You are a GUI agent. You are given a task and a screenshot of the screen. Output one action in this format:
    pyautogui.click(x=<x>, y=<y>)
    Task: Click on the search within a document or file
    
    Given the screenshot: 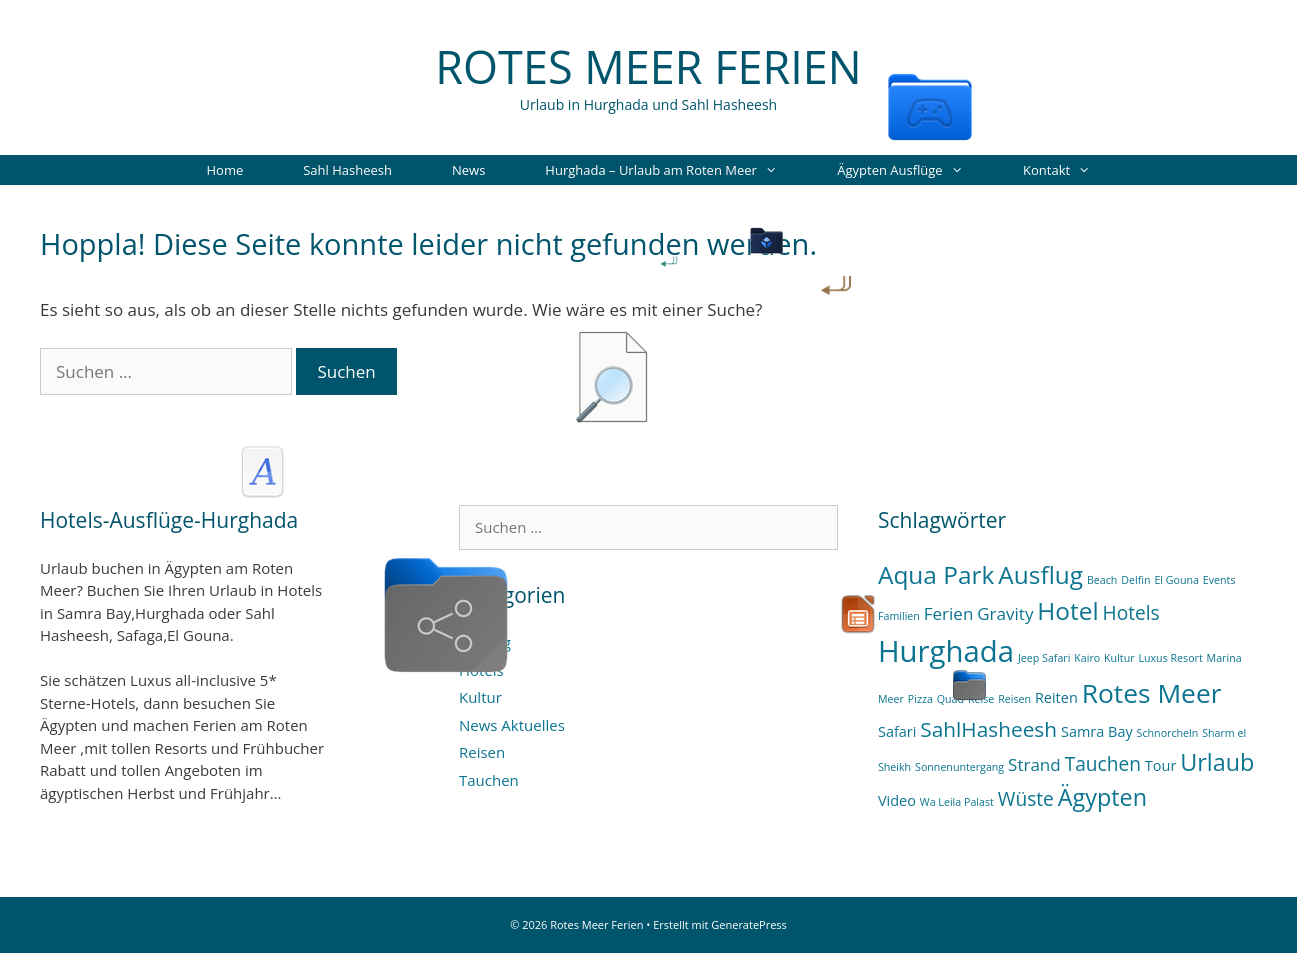 What is the action you would take?
    pyautogui.click(x=613, y=377)
    